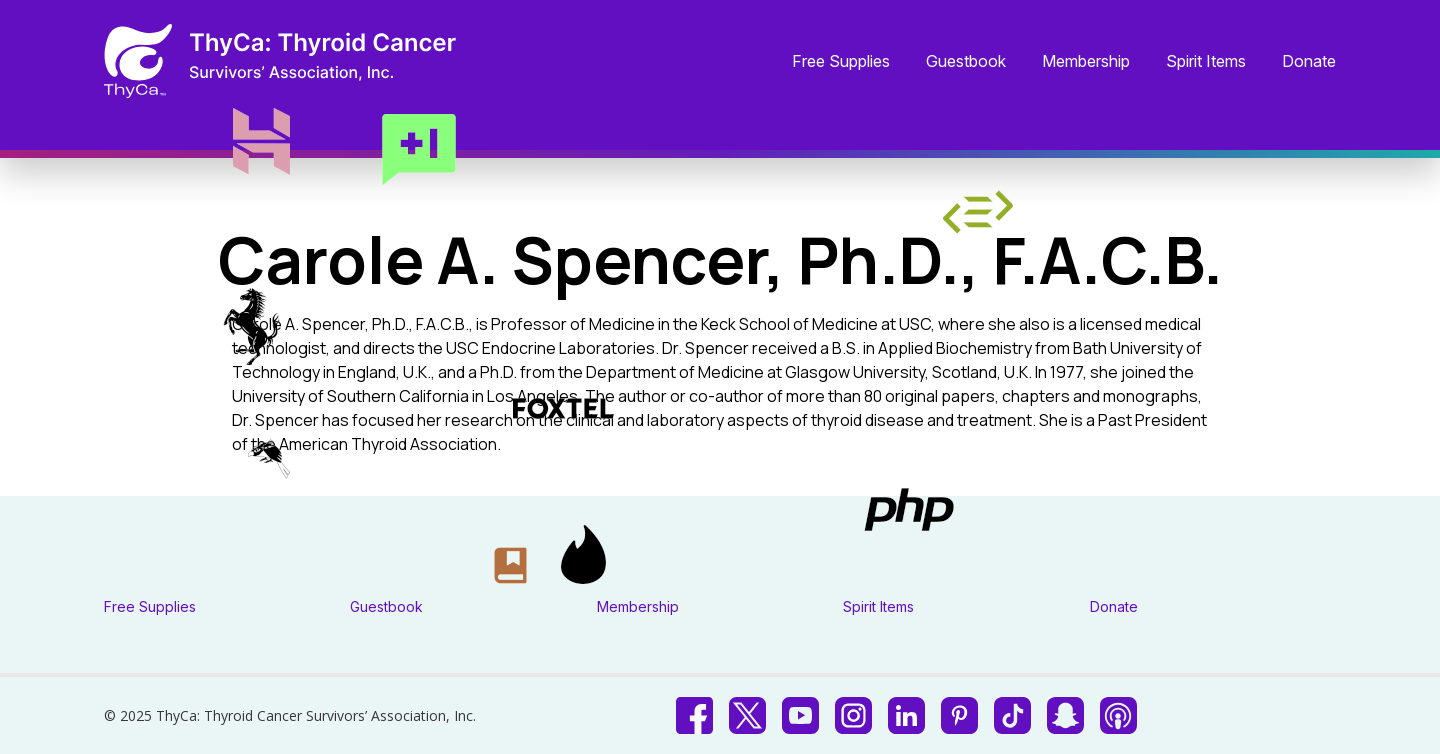  I want to click on indicates PHP programming language or technology, so click(909, 512).